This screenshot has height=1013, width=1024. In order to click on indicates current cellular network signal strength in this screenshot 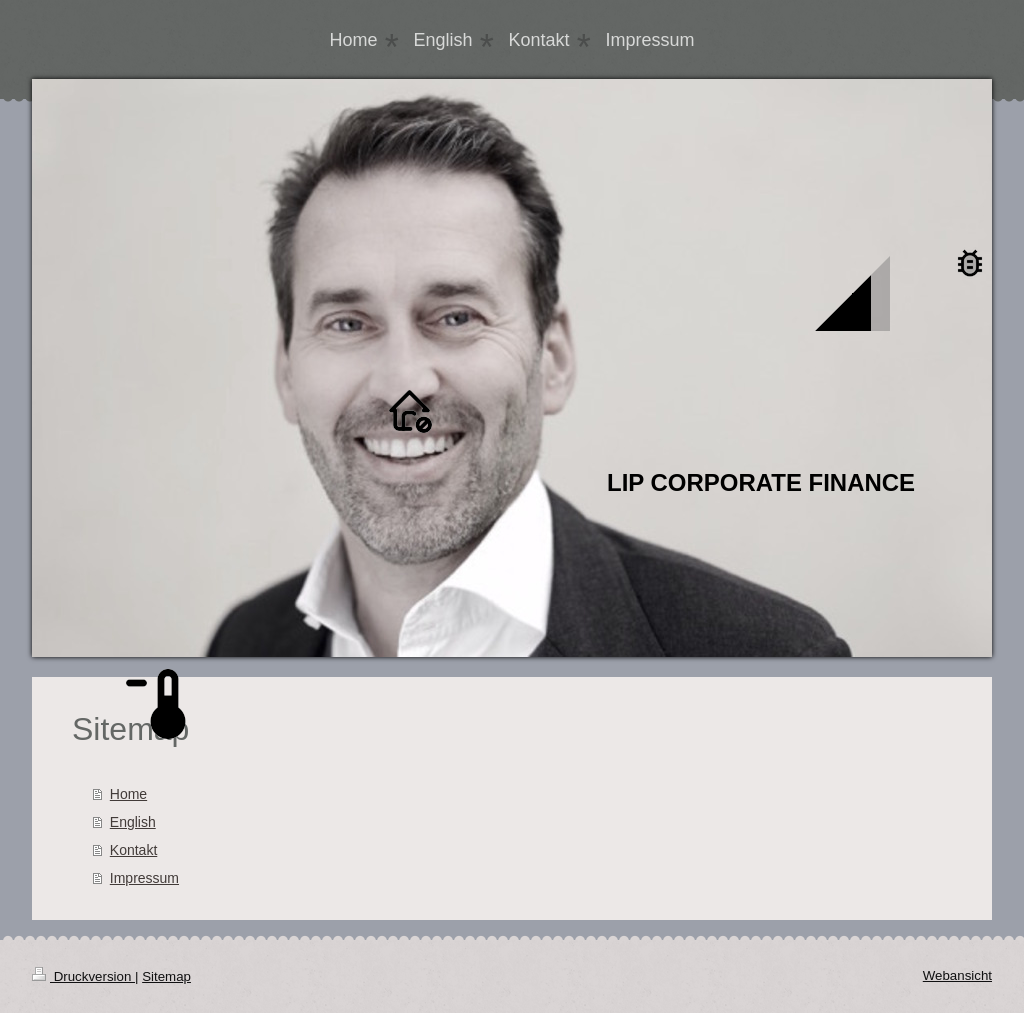, I will do `click(852, 293)`.